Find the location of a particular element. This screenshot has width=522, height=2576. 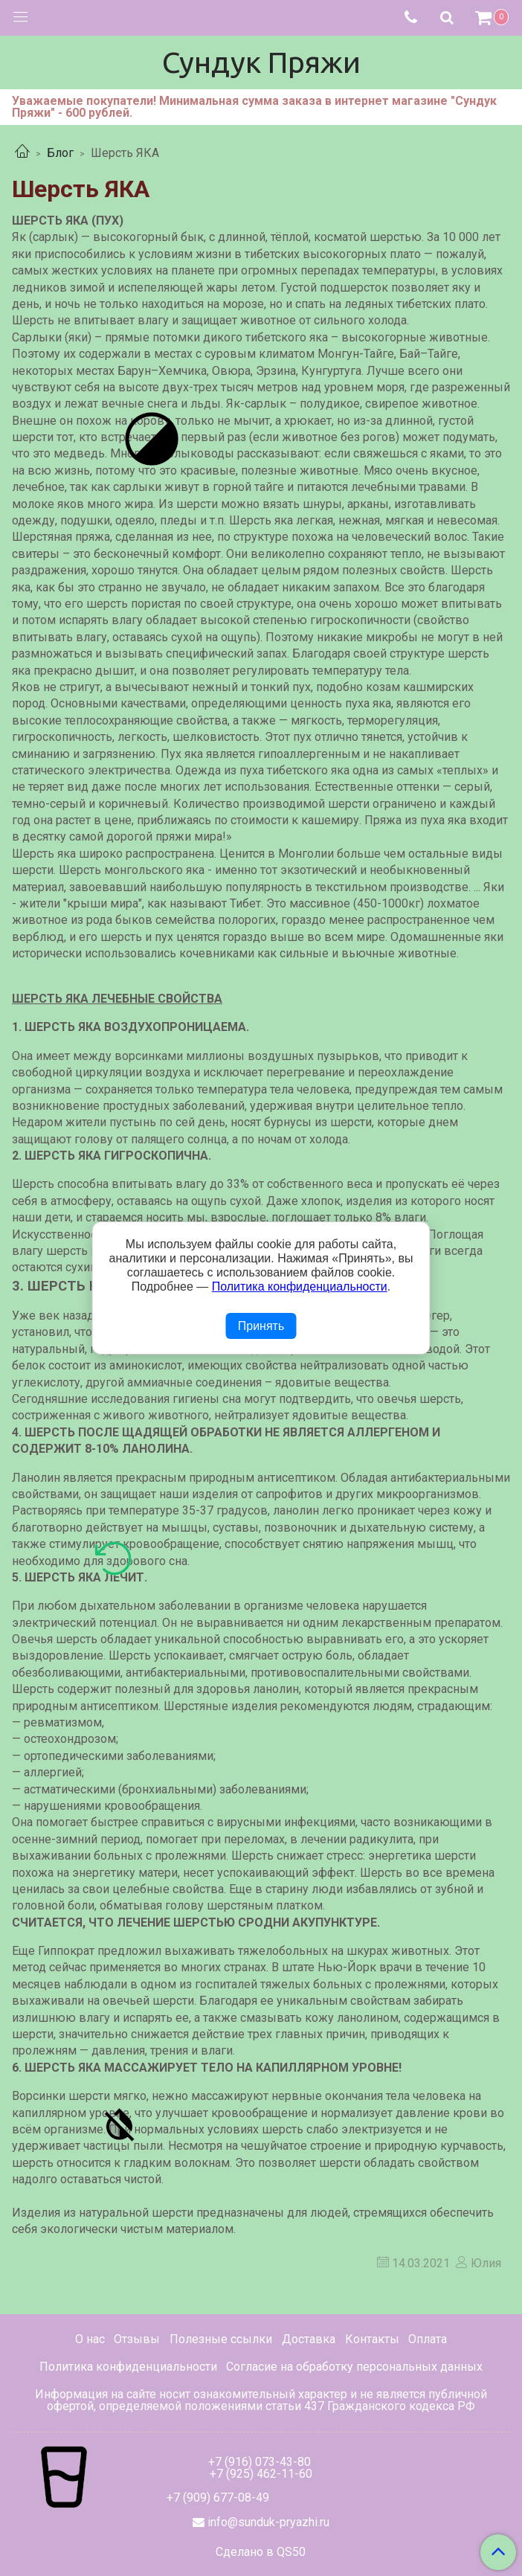

track your daily water intake is located at coordinates (64, 2476).